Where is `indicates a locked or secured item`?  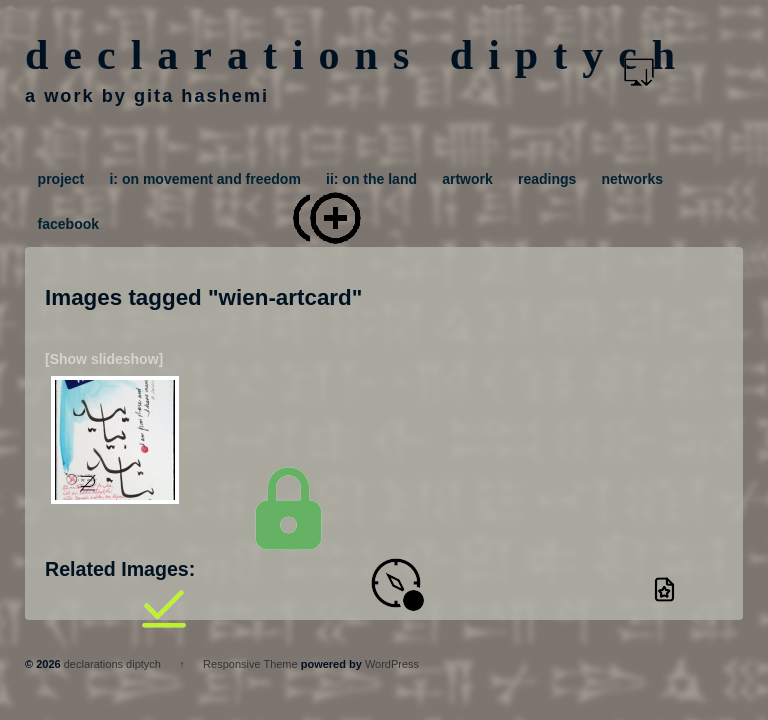
indicates a locked or secured item is located at coordinates (288, 508).